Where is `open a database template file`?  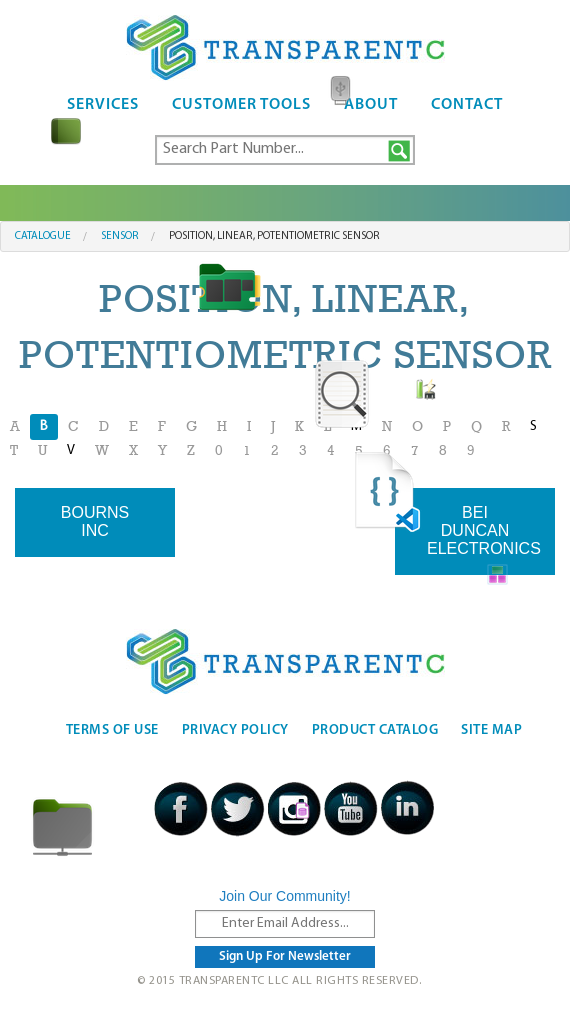 open a database template file is located at coordinates (302, 810).